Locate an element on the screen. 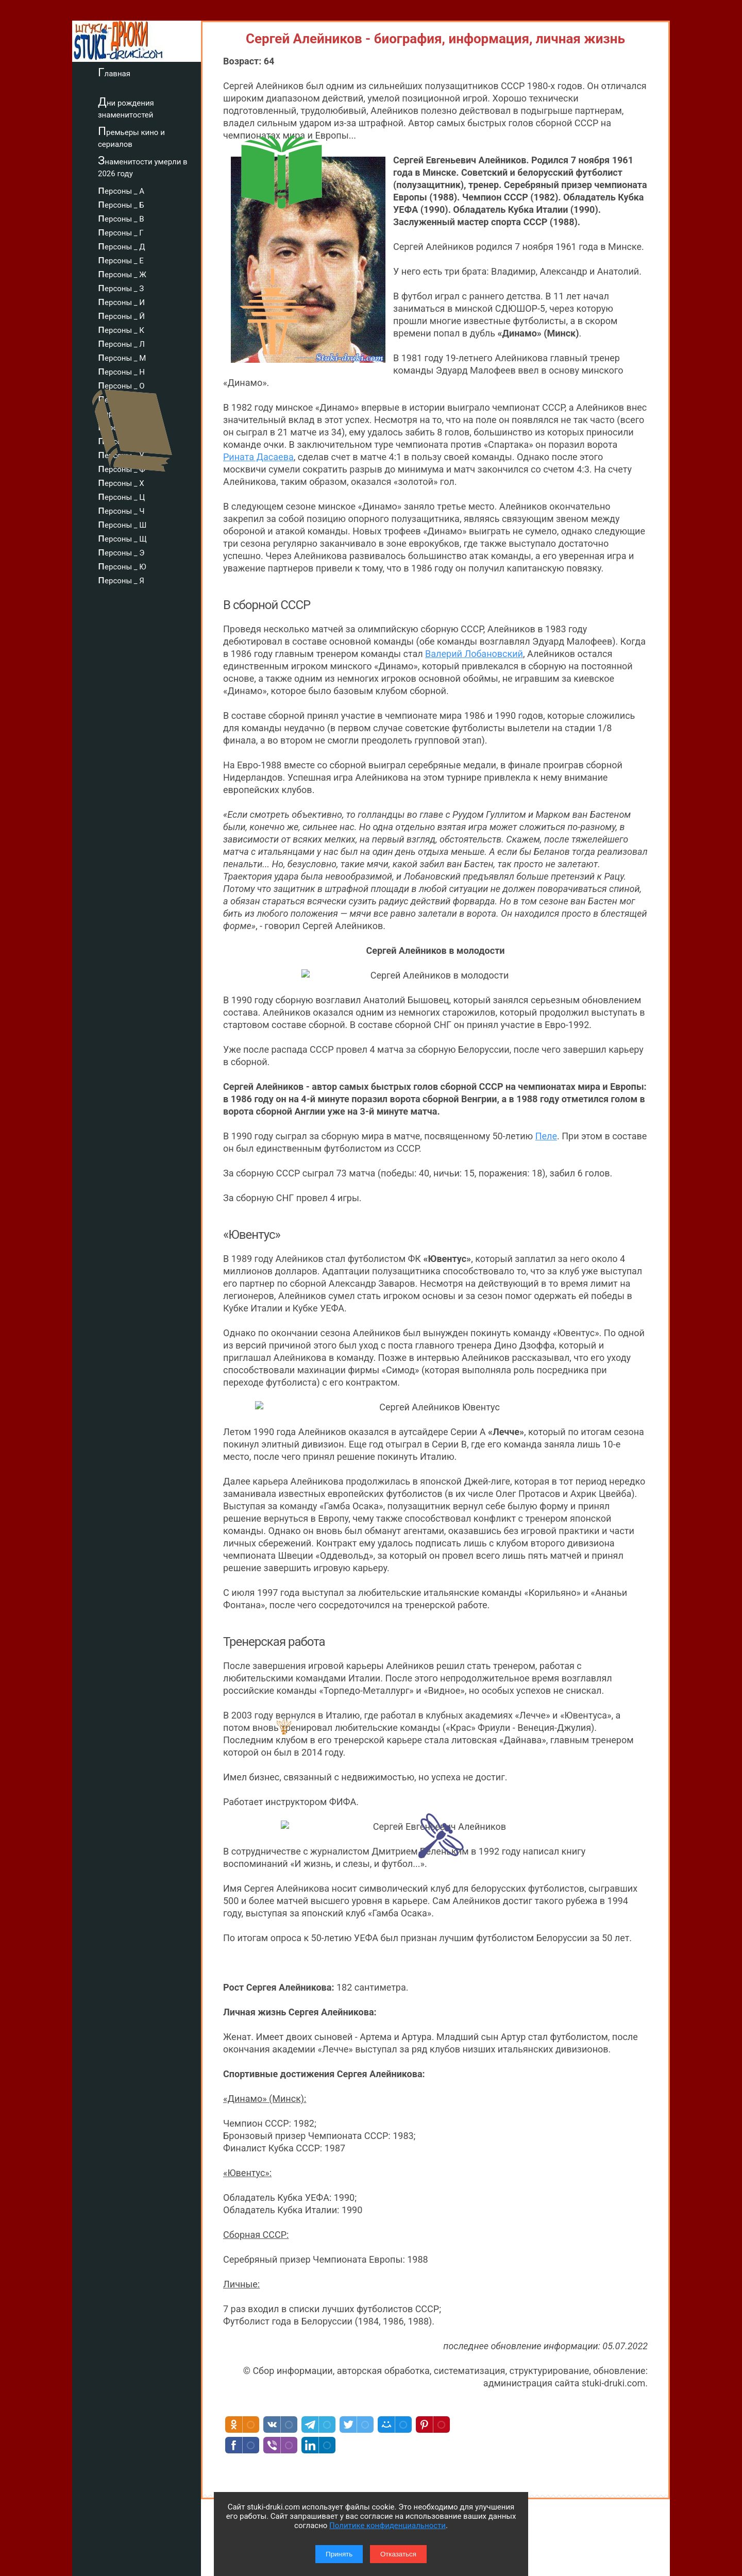  represents farming or agriculture in a game interface is located at coordinates (284, 1727).